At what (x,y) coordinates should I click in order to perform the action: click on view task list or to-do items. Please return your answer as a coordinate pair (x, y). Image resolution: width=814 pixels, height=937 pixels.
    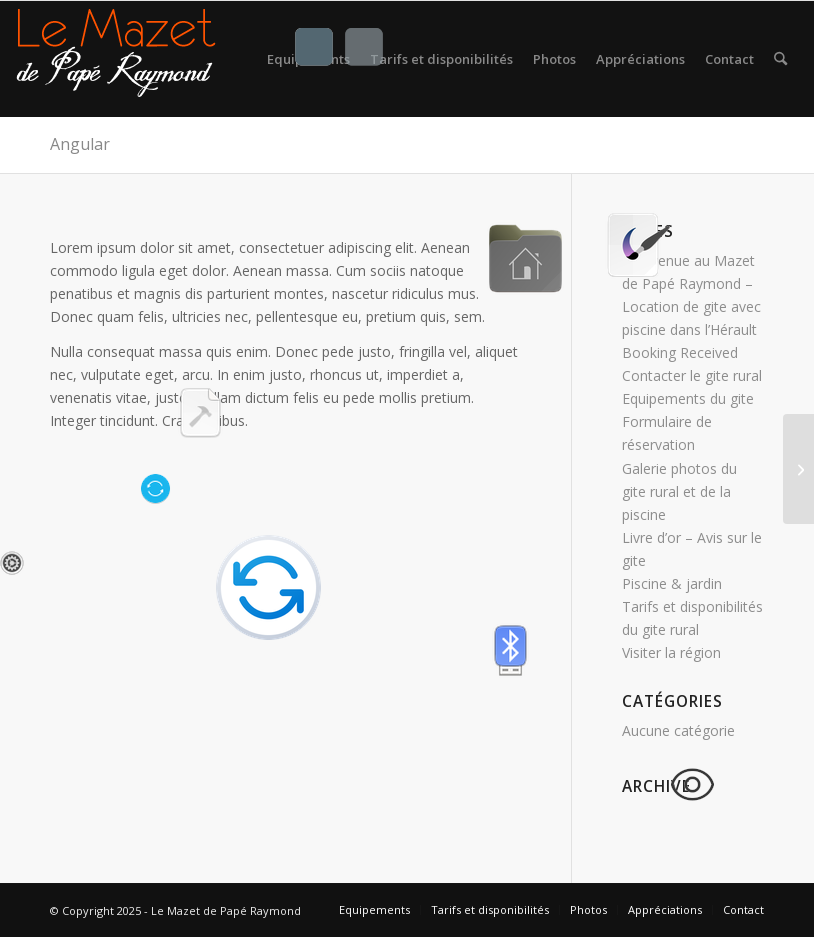
    Looking at the image, I should click on (339, 53).